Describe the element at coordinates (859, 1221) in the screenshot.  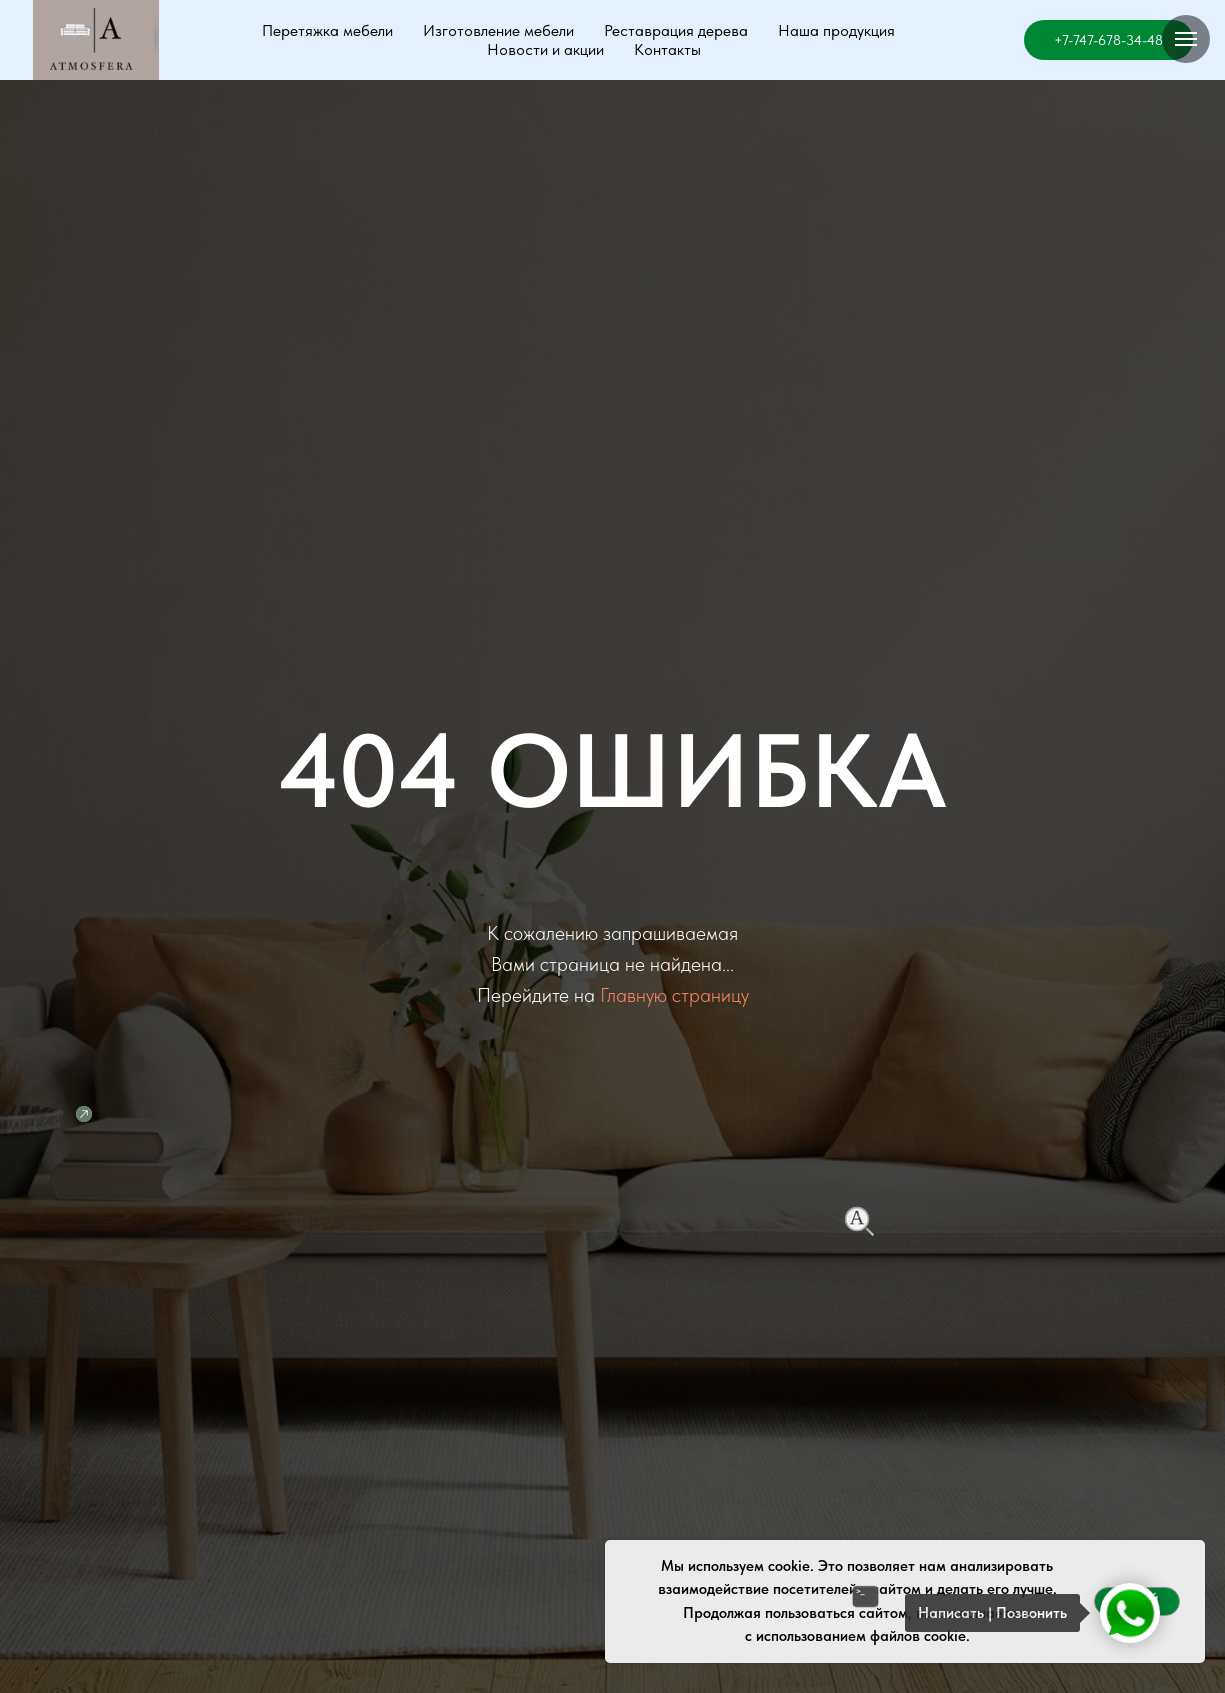
I see `search for files or documents` at that location.